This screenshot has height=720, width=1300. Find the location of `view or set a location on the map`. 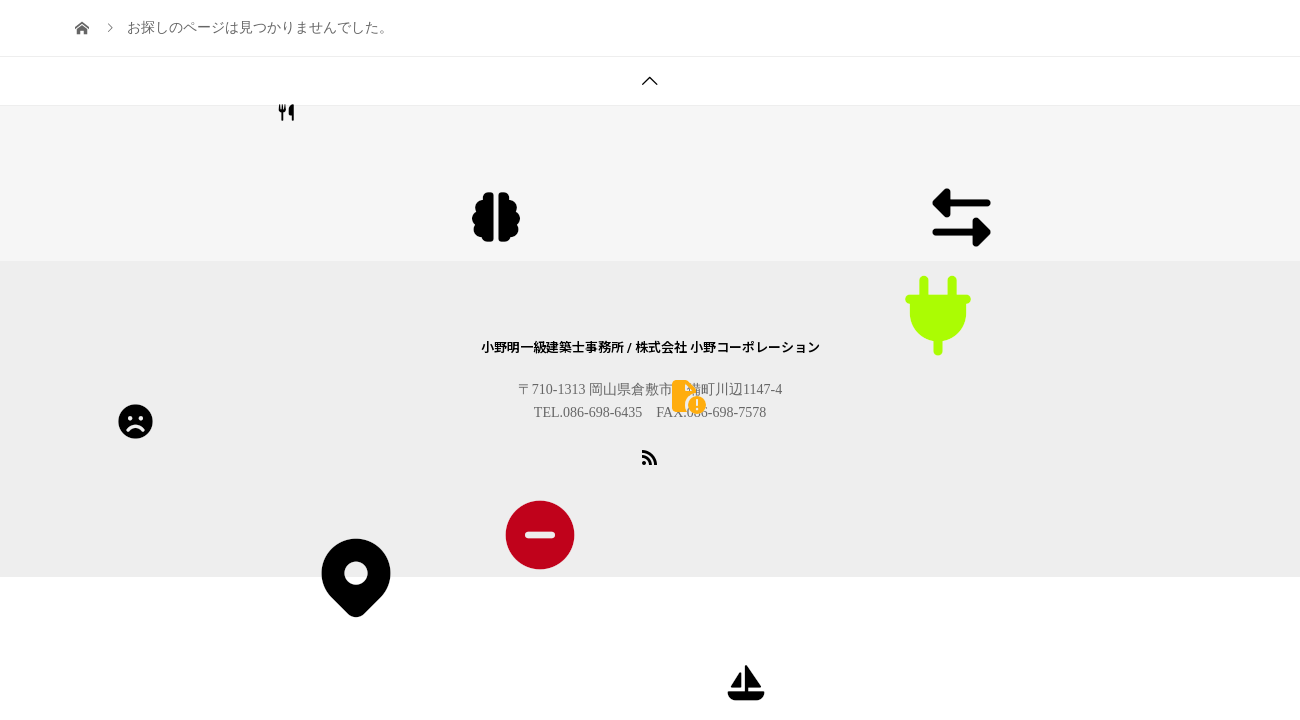

view or set a location on the map is located at coordinates (356, 577).